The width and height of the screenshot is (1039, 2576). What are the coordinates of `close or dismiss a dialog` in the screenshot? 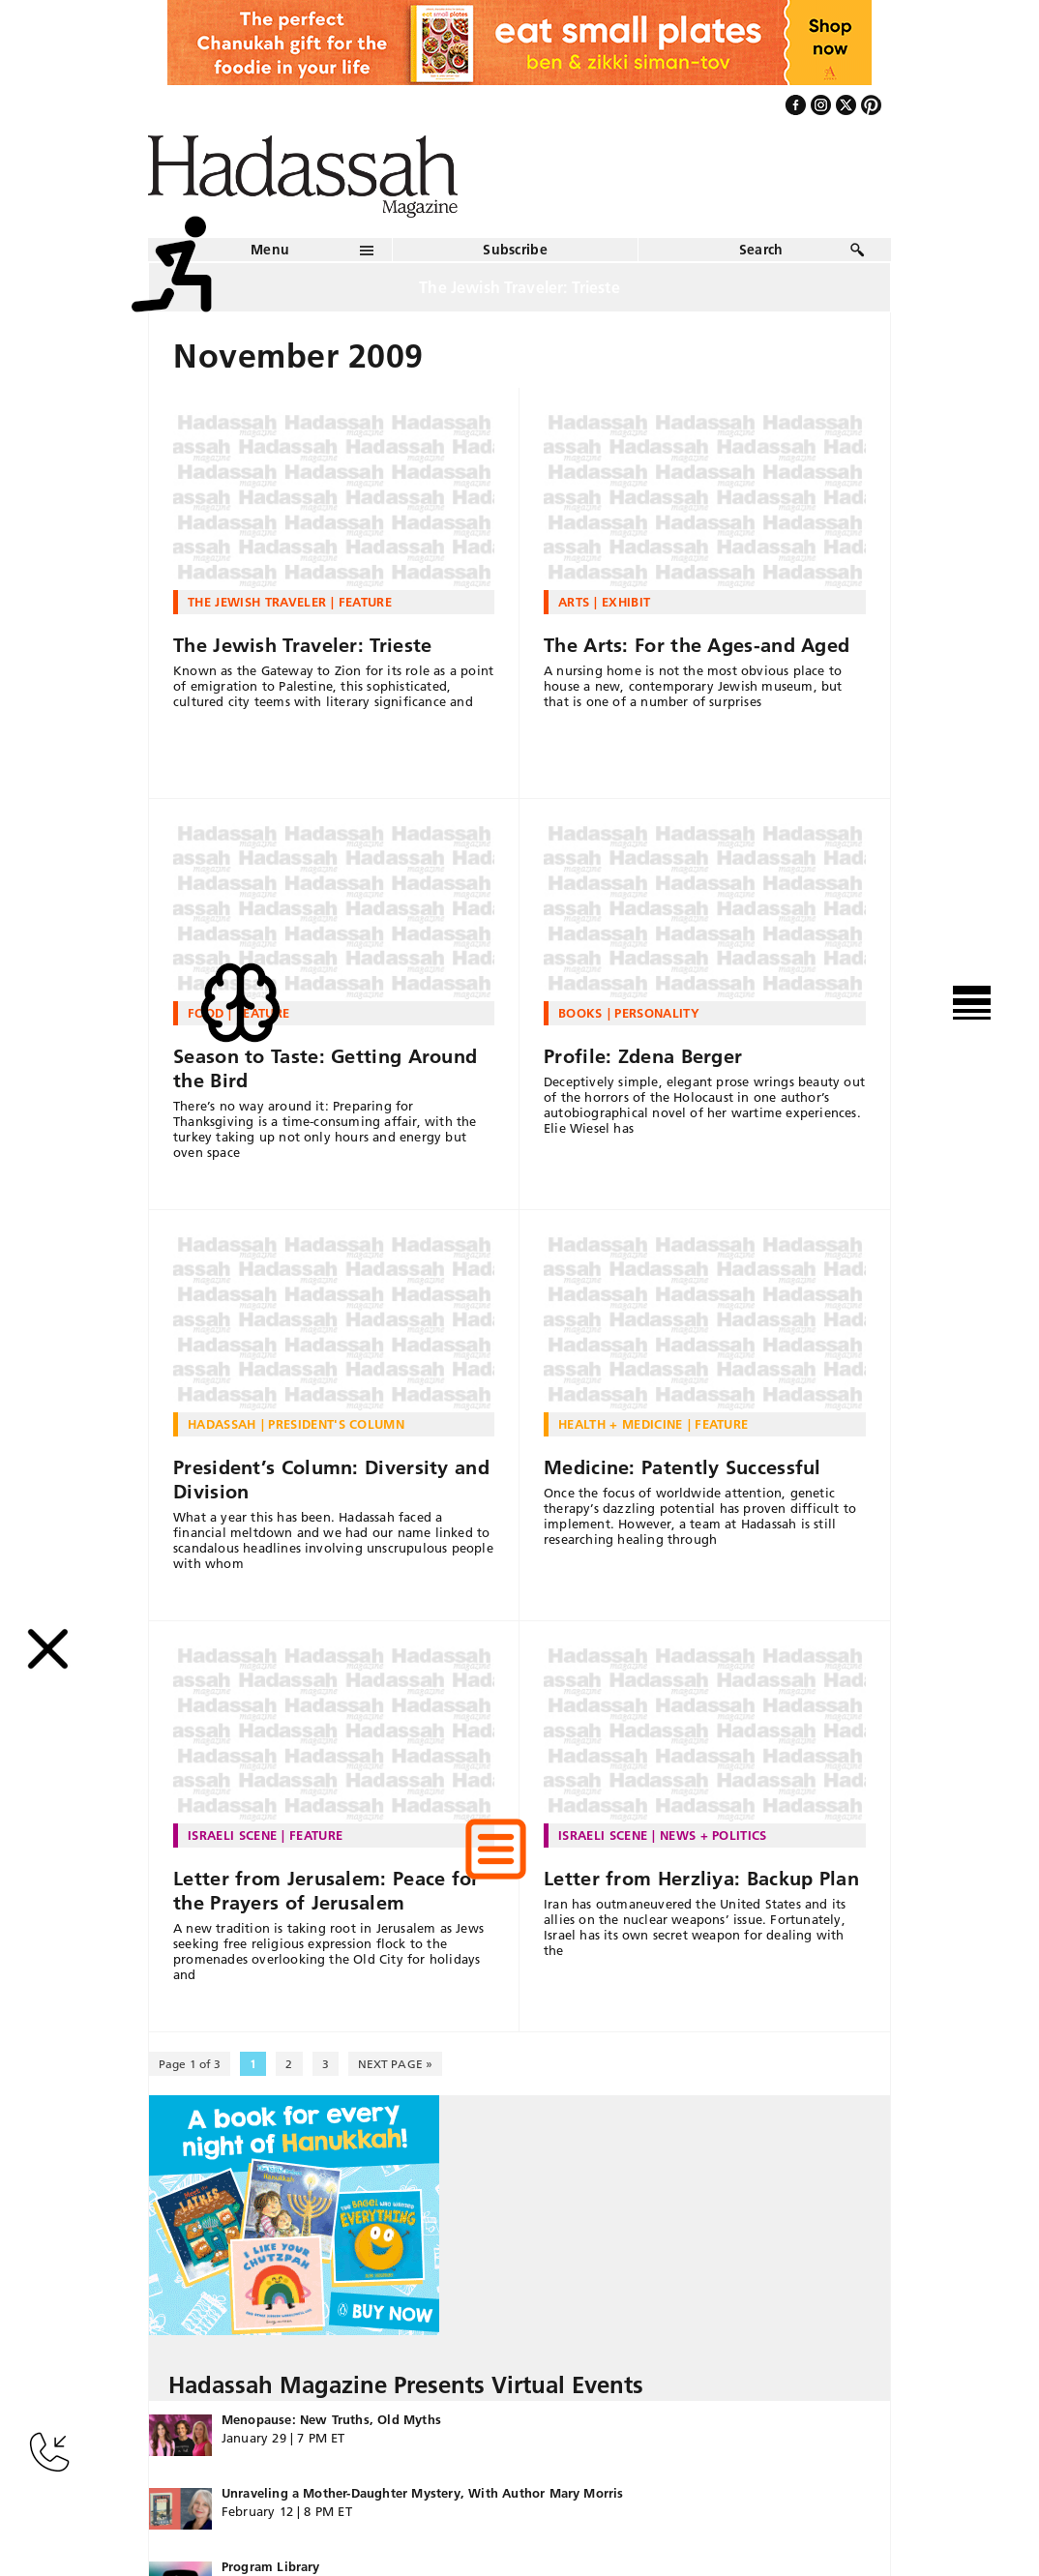 It's located at (47, 1648).